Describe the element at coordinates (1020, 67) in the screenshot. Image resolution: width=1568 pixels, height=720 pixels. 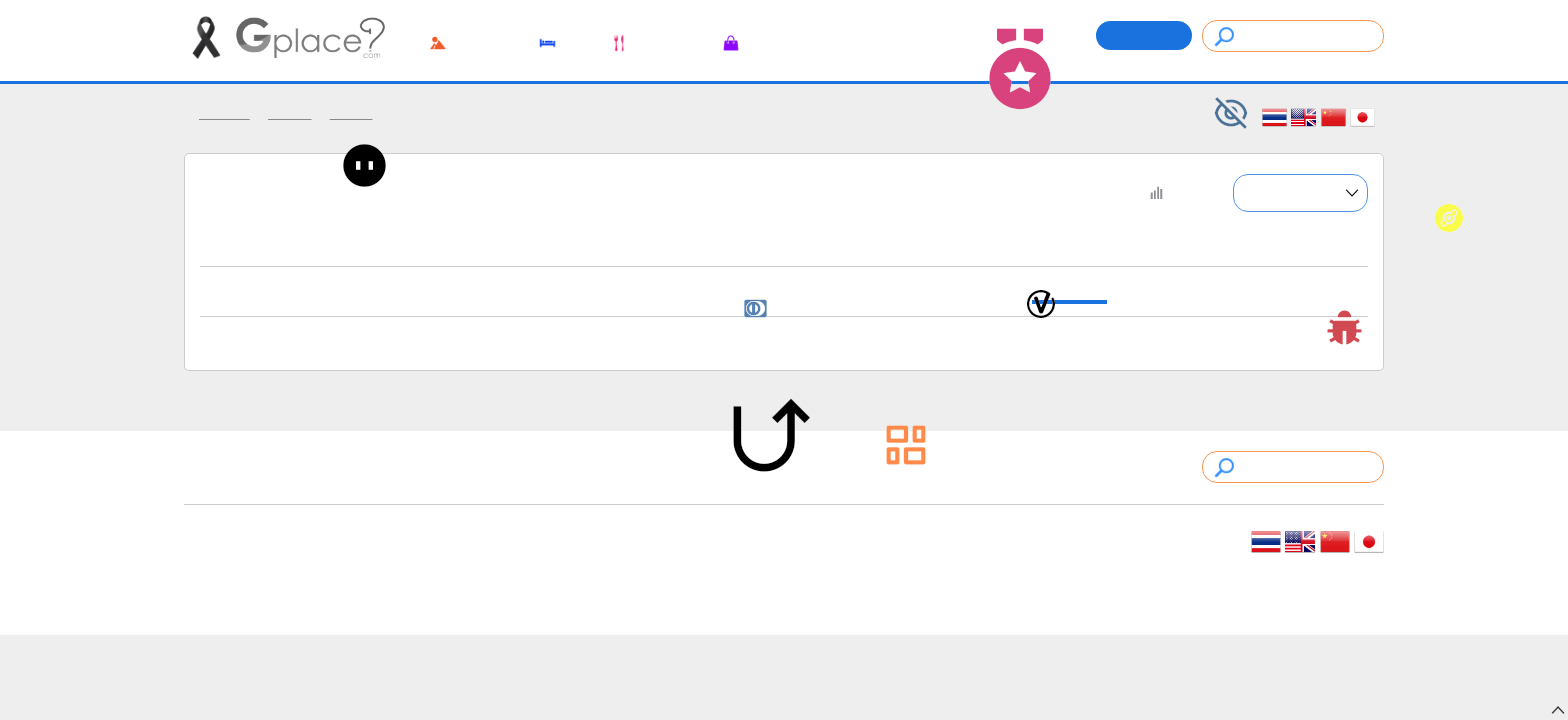
I see `view achievements or awards` at that location.